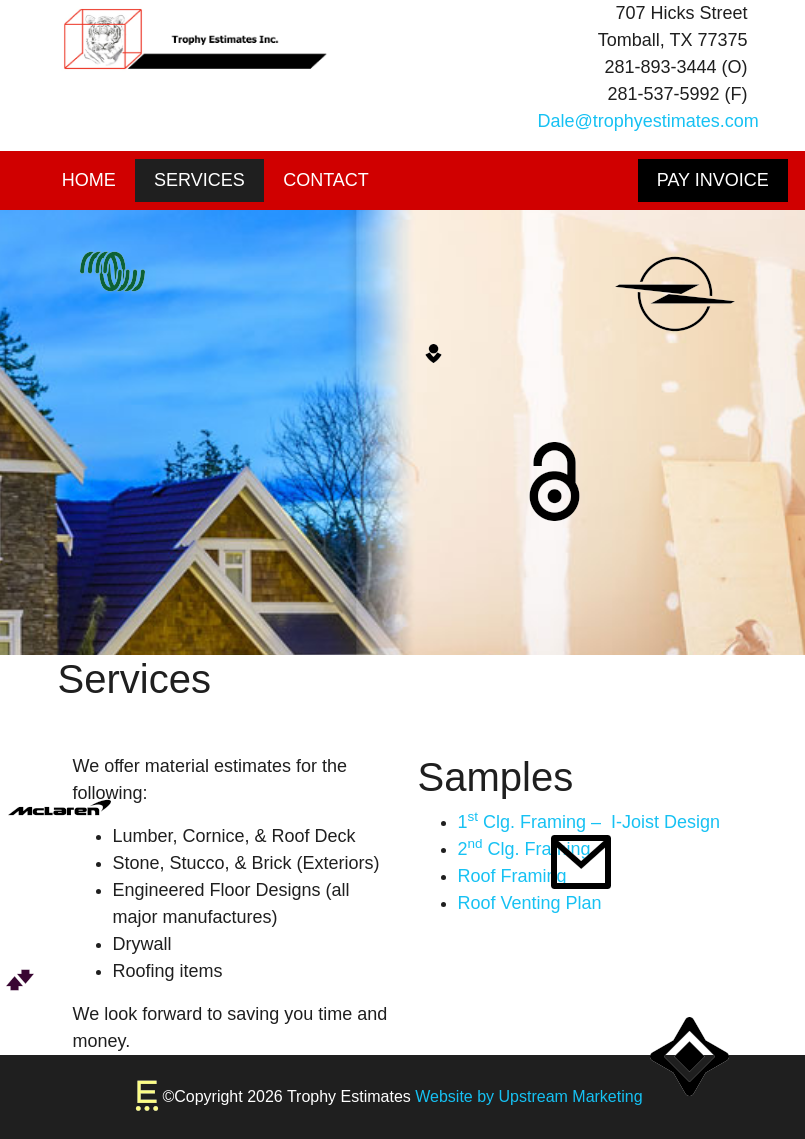 Image resolution: width=805 pixels, height=1139 pixels. What do you see at coordinates (112, 271) in the screenshot?
I see `victron energy brand logo` at bounding box center [112, 271].